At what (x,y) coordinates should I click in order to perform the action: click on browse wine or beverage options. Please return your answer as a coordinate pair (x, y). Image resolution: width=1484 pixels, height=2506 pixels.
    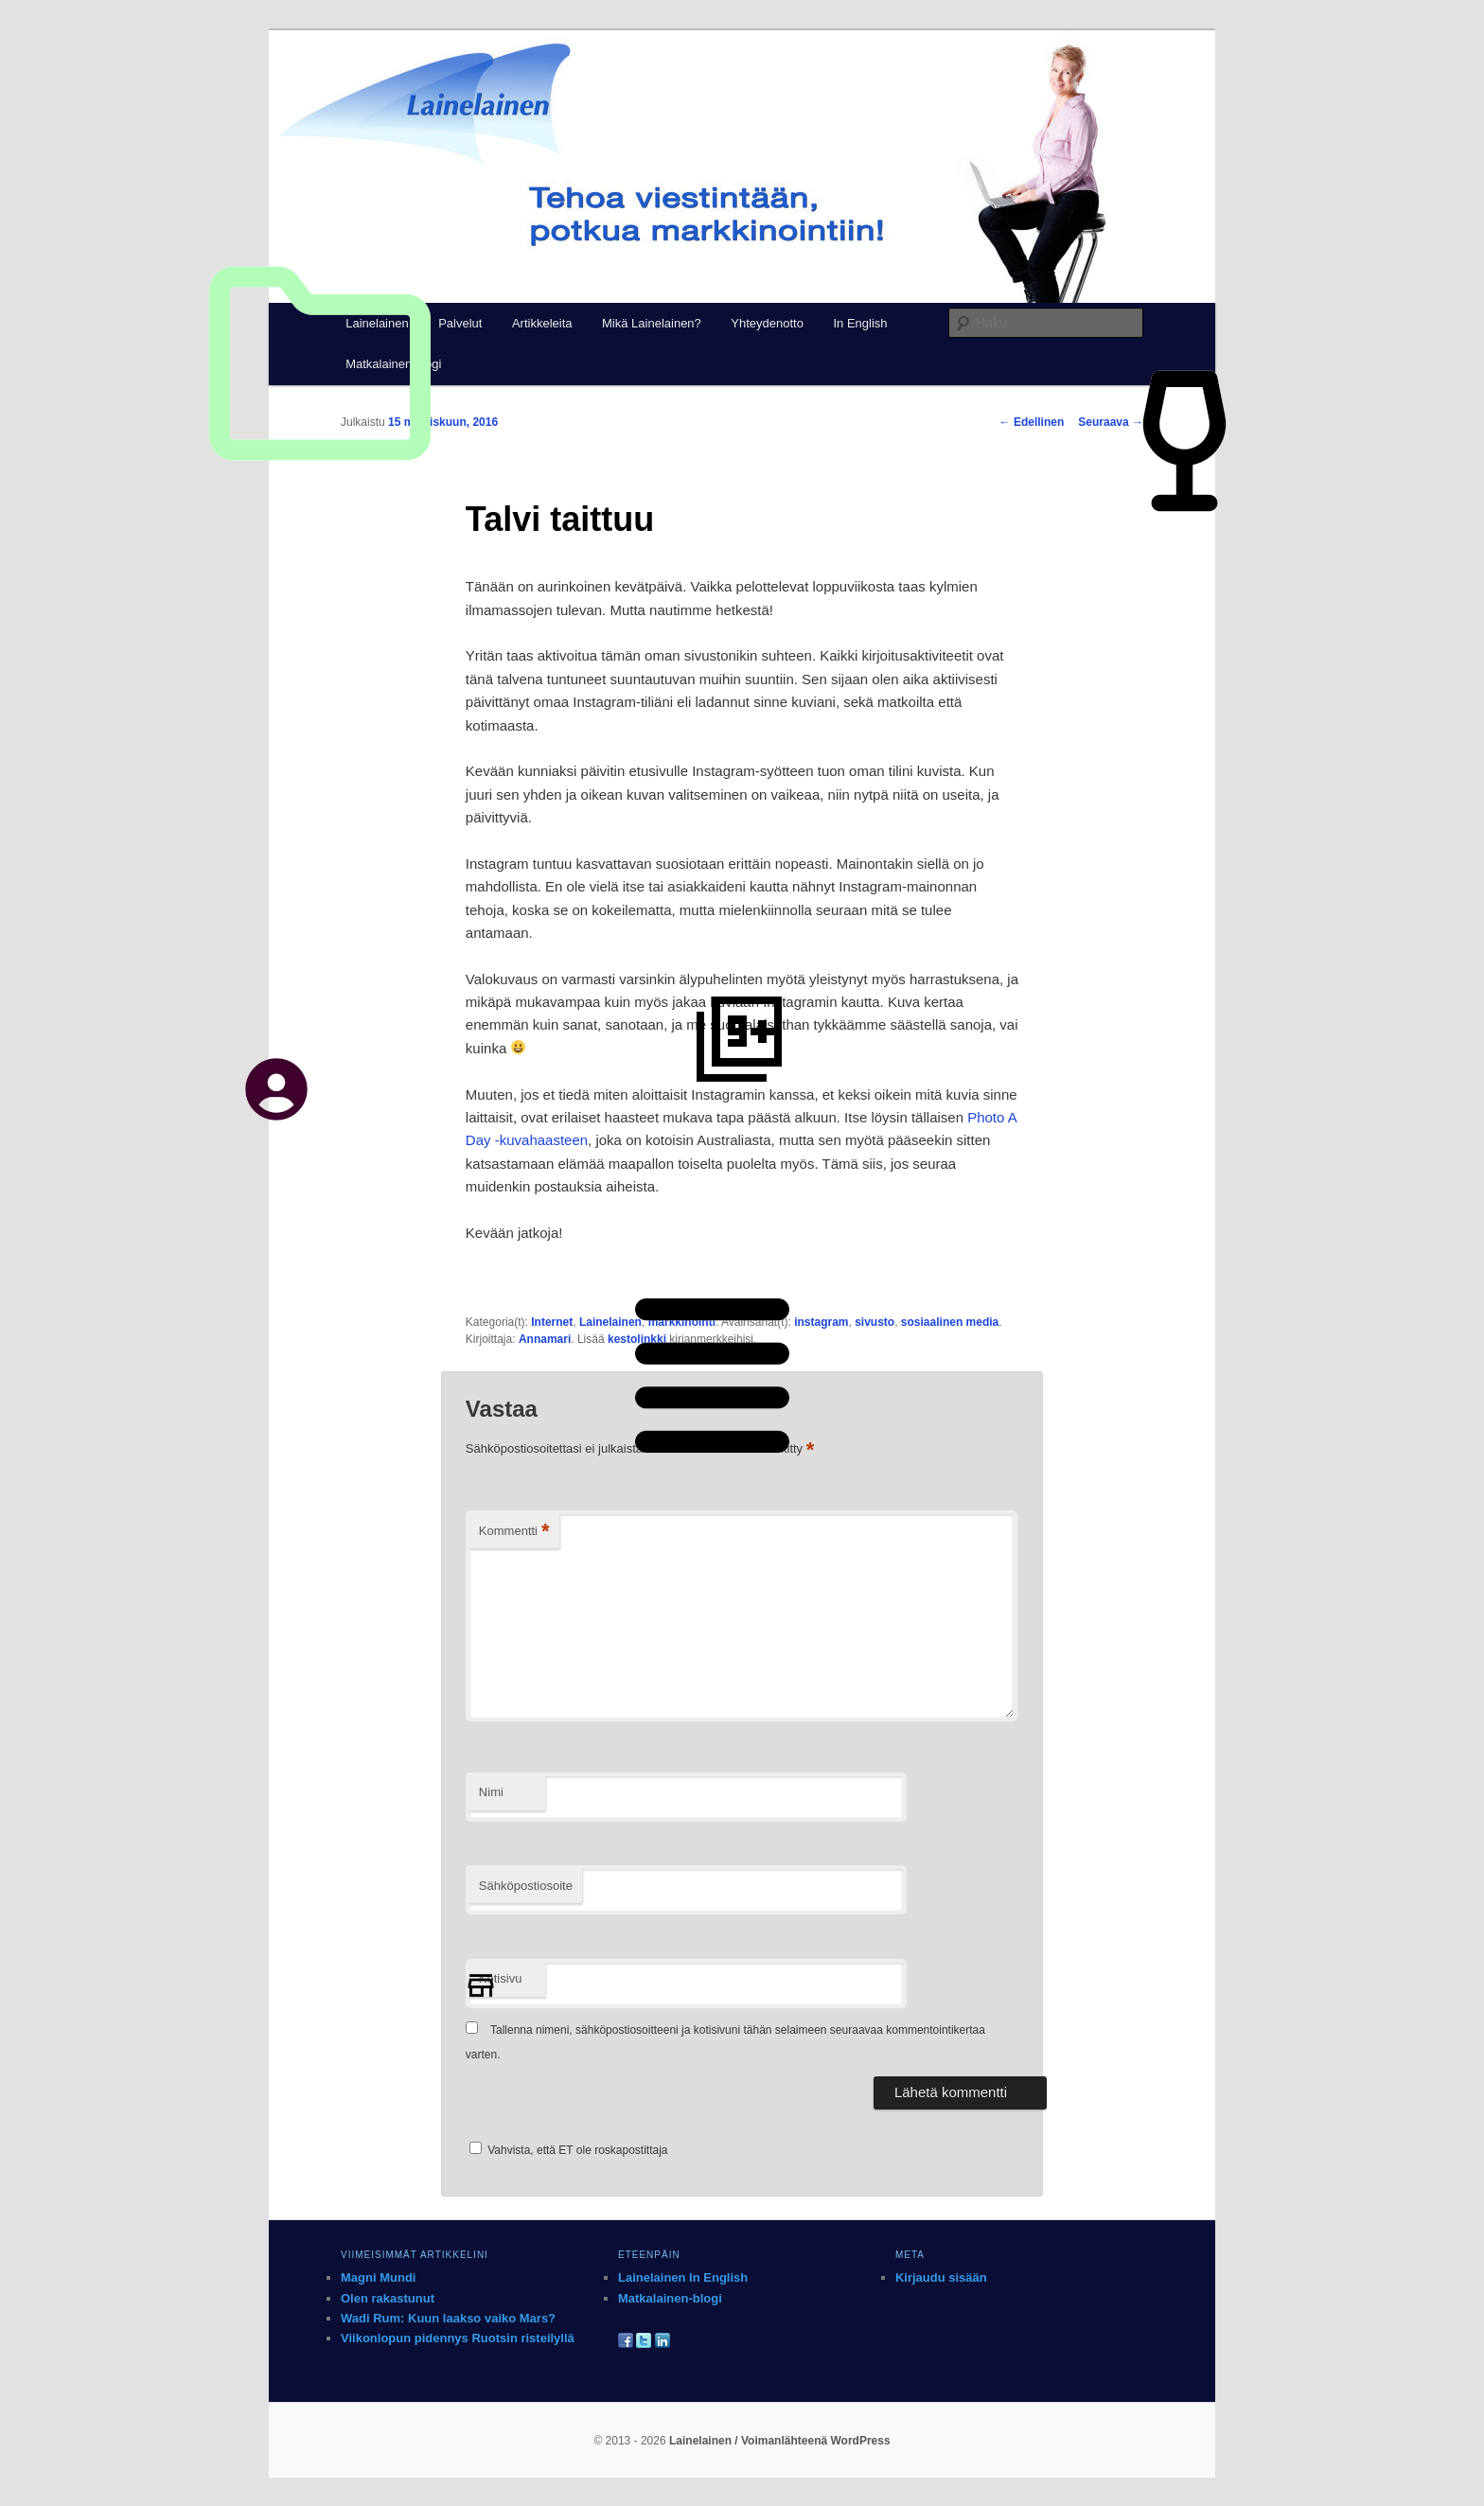
    Looking at the image, I should click on (1184, 436).